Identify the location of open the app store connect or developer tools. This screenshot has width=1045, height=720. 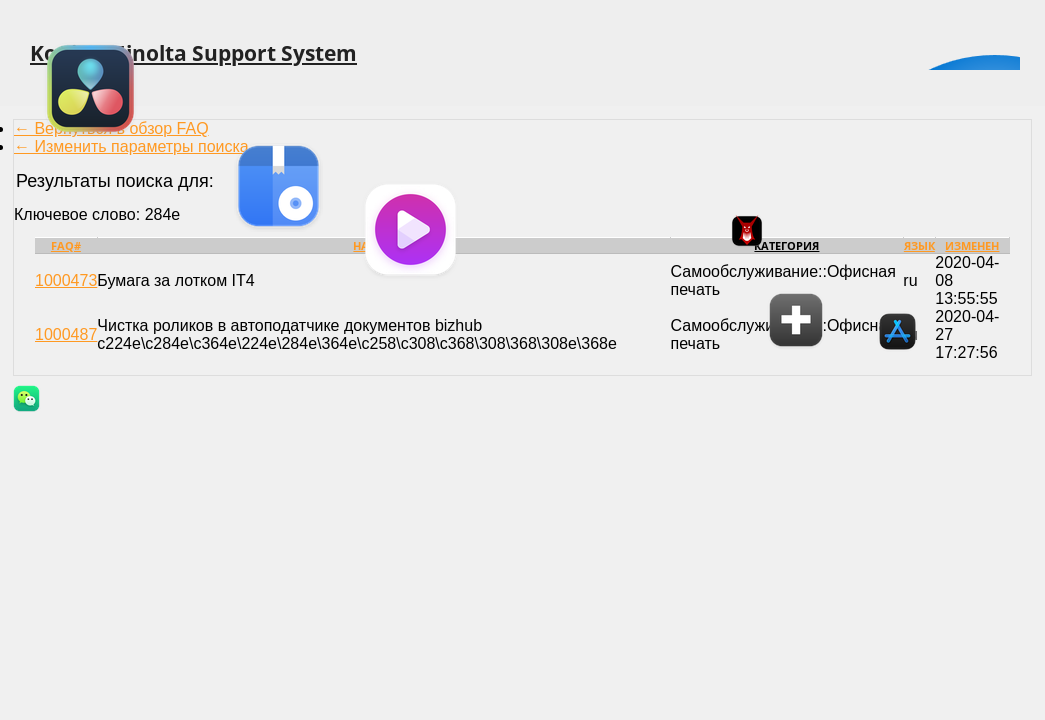
(897, 331).